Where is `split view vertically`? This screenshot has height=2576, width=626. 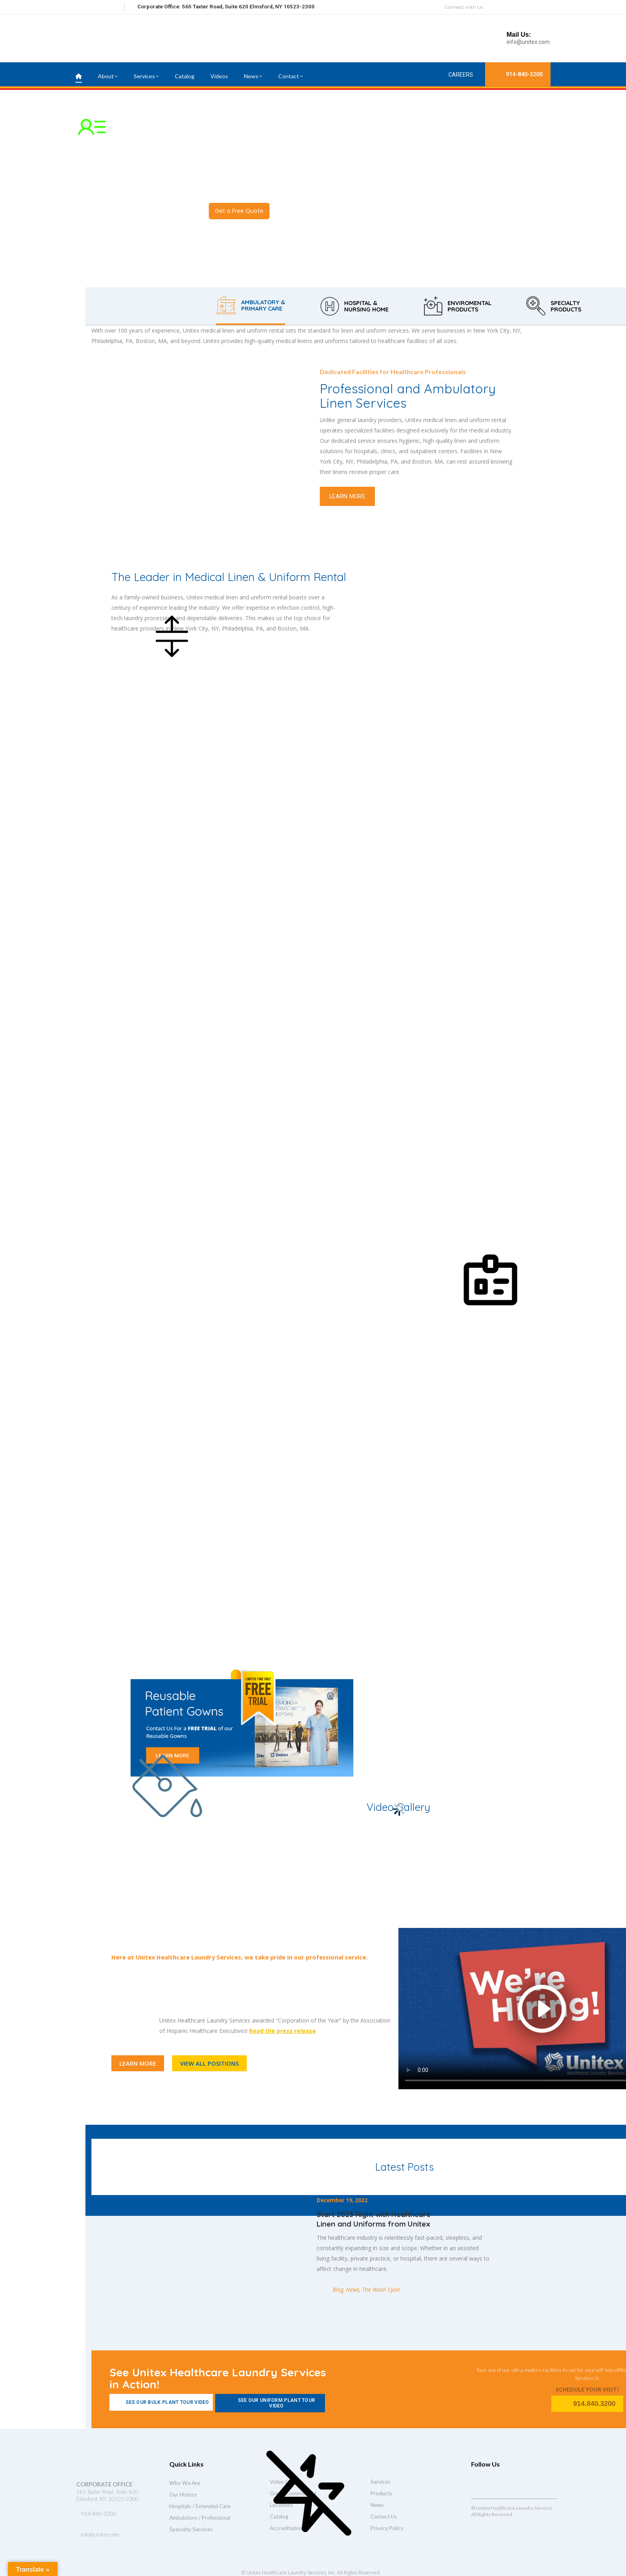 split view vertically is located at coordinates (172, 636).